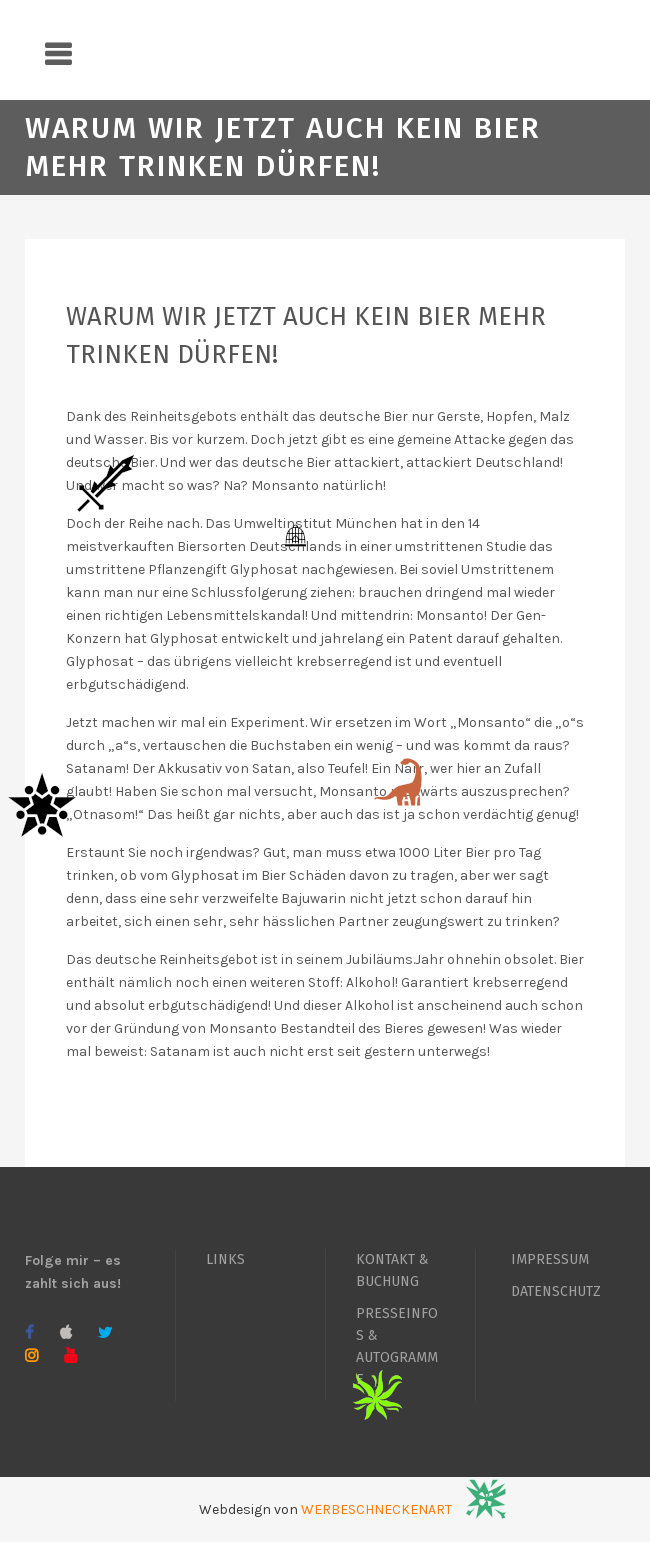  I want to click on bird cage item or decoration in a game inventory, so click(295, 535).